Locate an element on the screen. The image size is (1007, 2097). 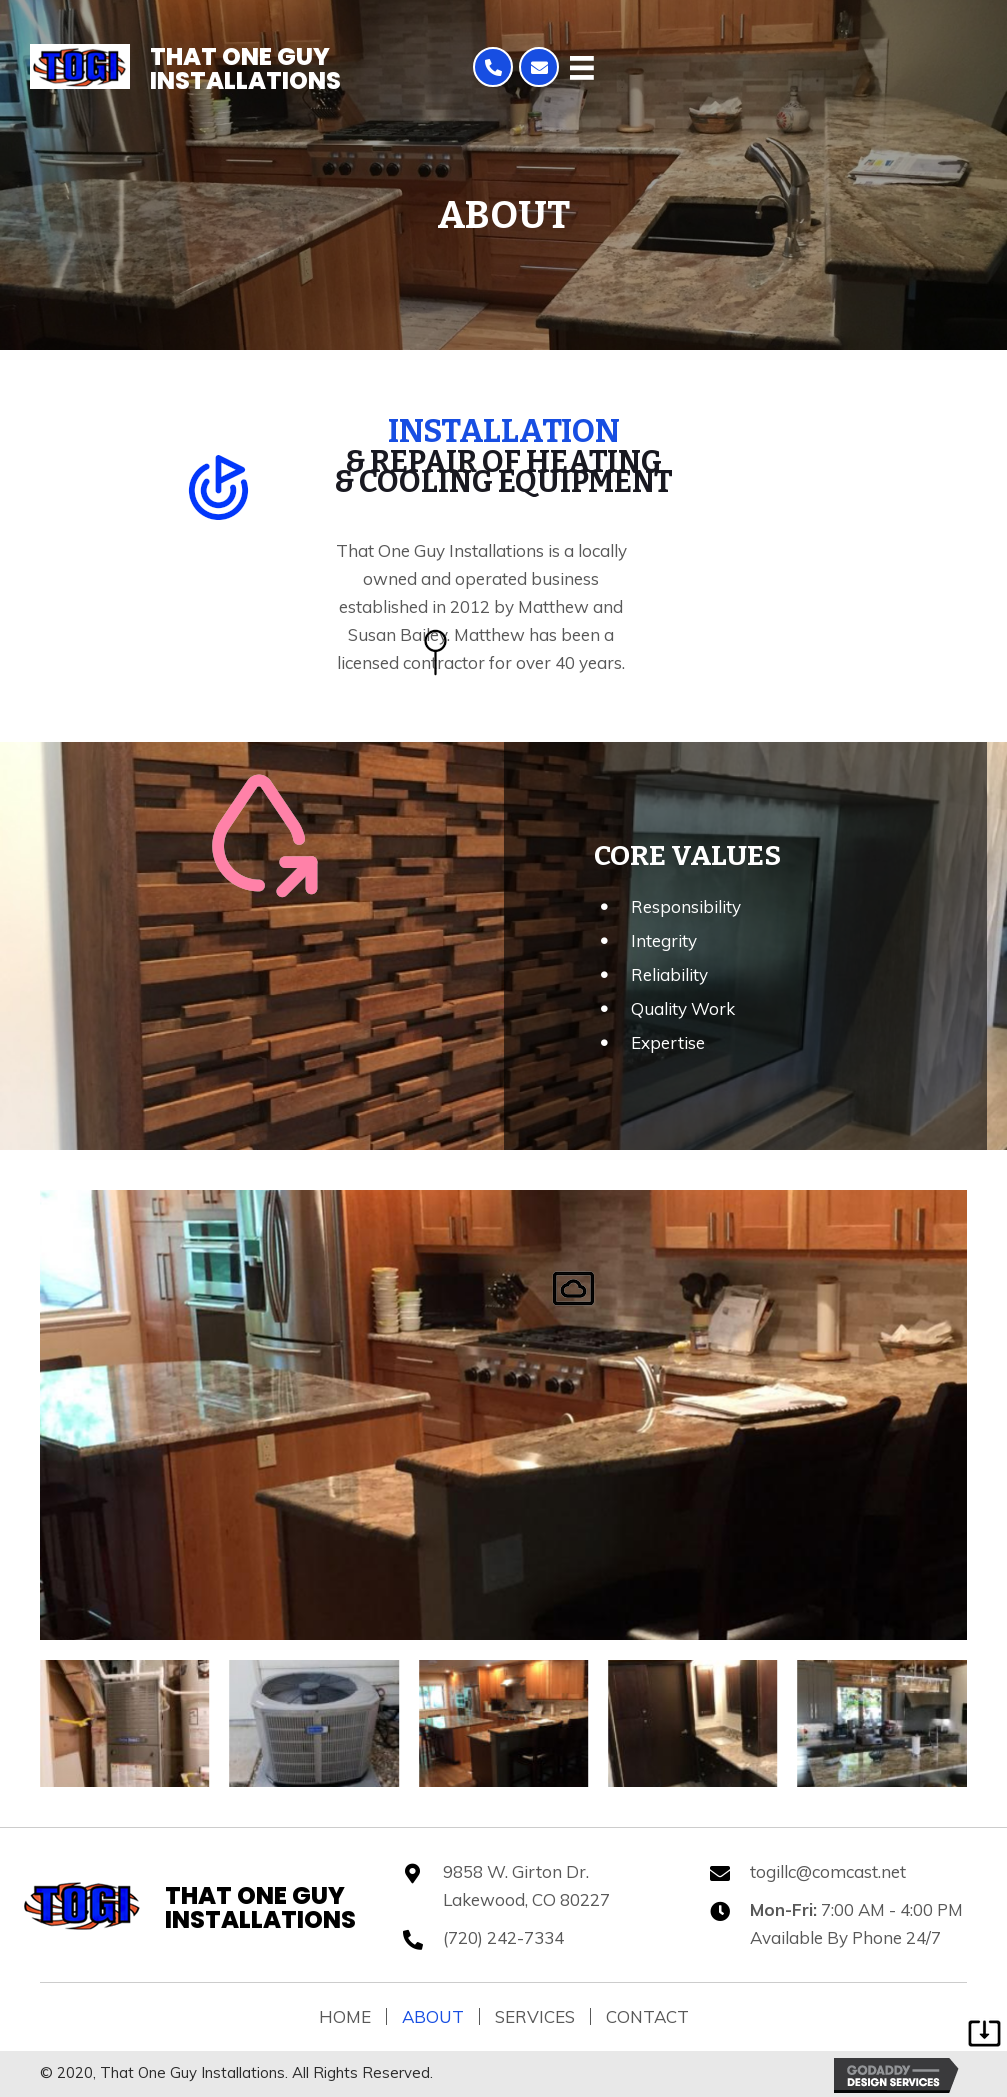
share water usage or hydration data is located at coordinates (259, 833).